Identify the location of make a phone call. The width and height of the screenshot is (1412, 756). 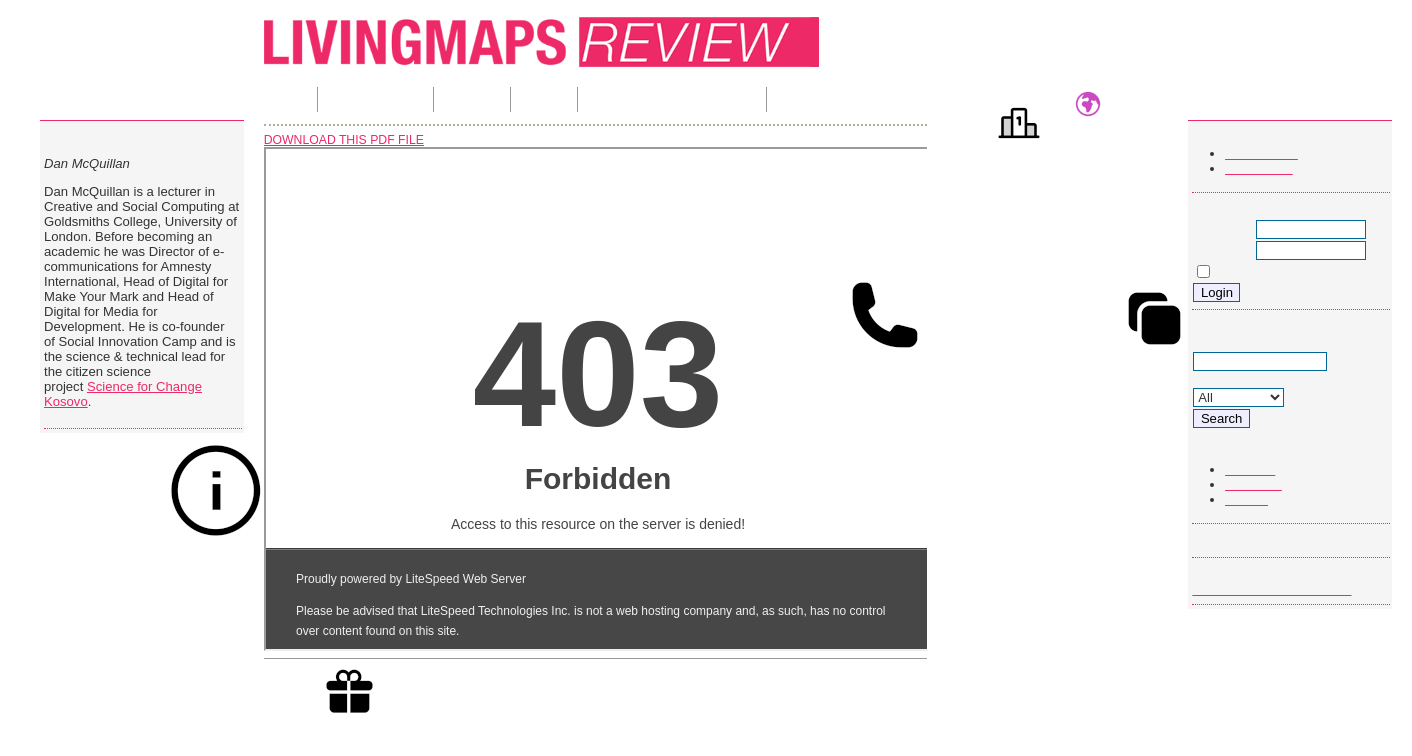
(885, 315).